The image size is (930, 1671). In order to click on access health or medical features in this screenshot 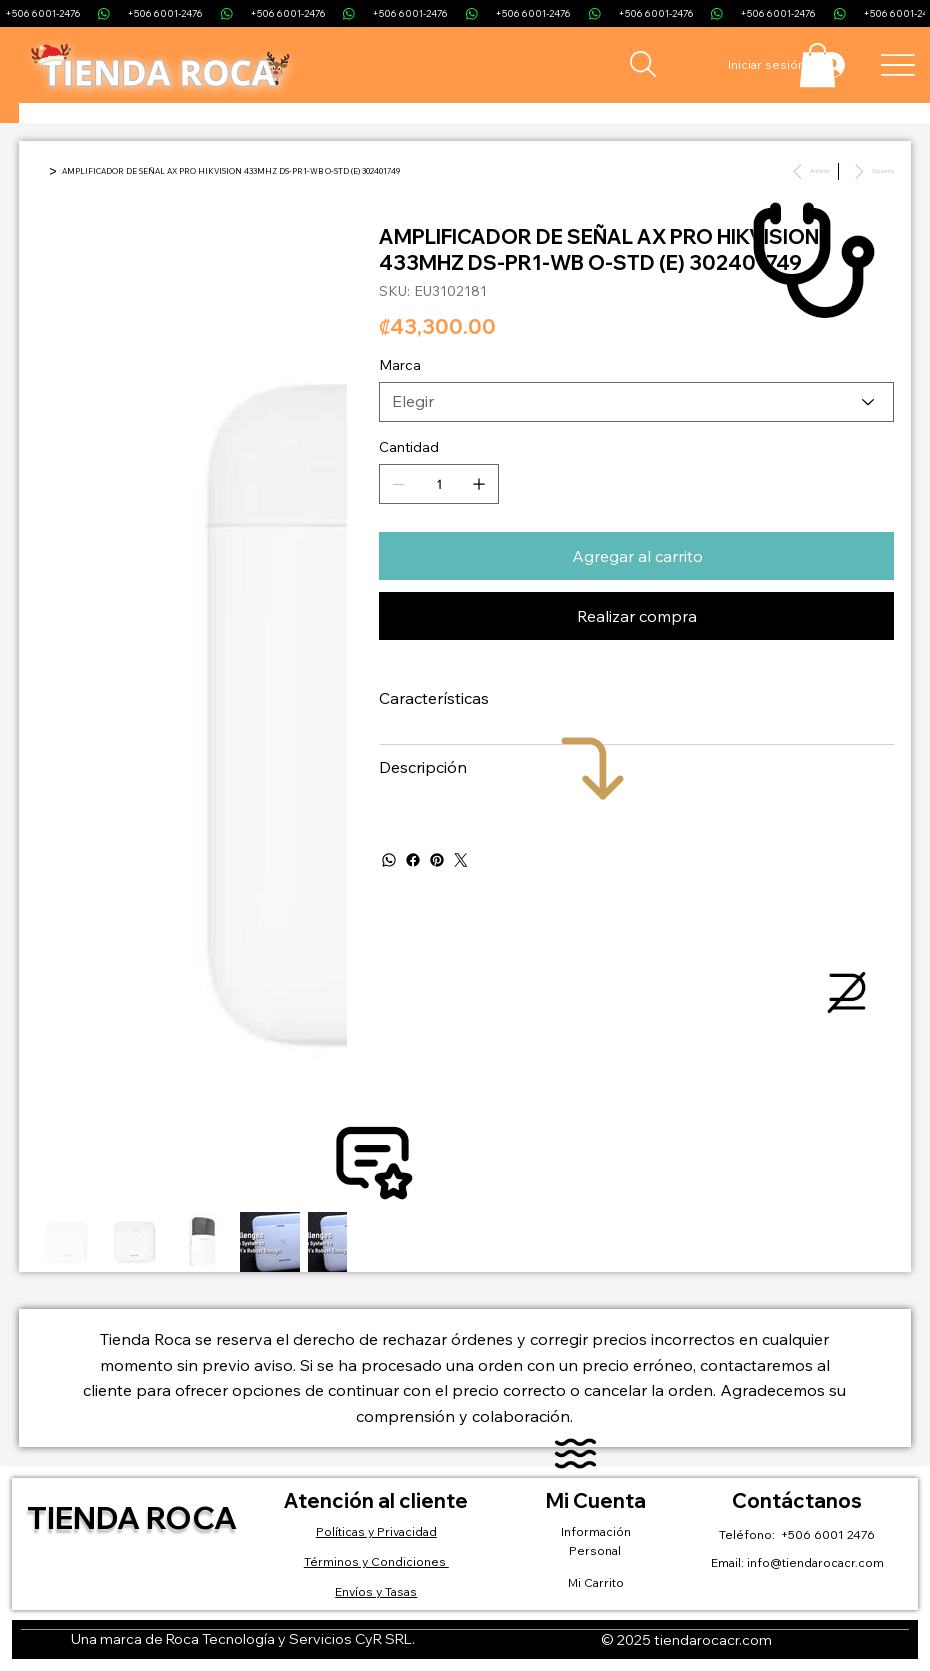, I will do `click(814, 263)`.